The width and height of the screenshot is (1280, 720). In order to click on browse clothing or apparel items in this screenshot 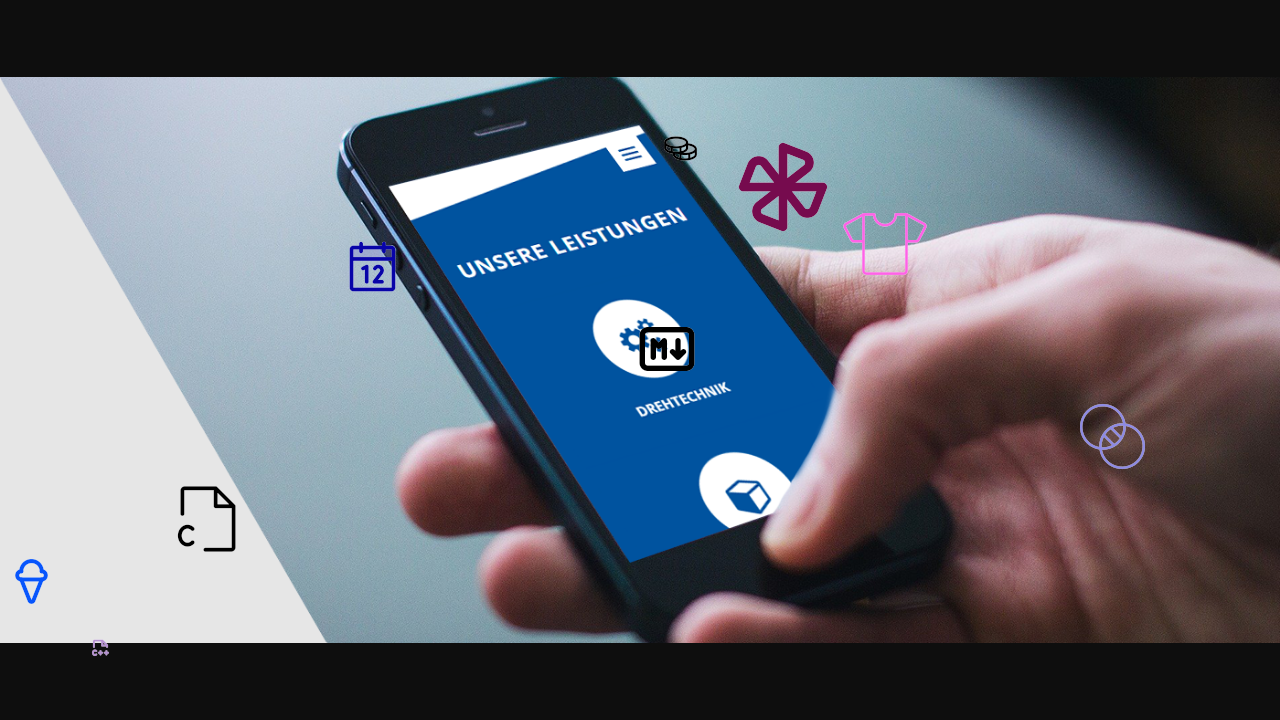, I will do `click(885, 244)`.